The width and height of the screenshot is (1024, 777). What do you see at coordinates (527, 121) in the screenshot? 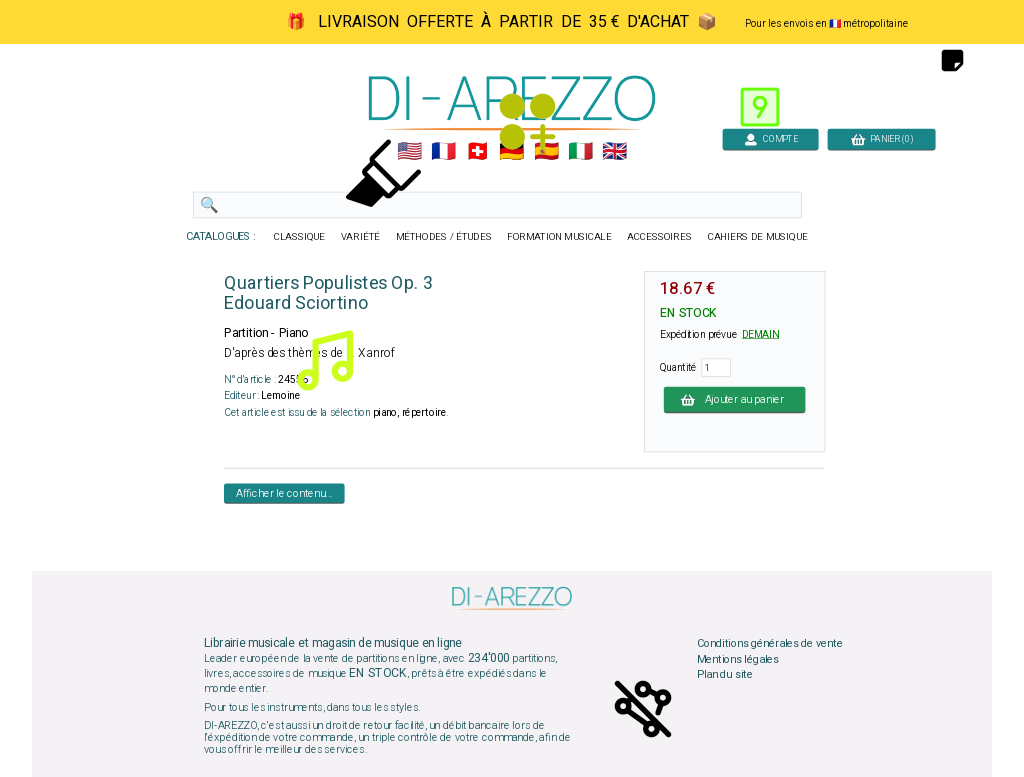
I see `add a new item to a group or collection` at bounding box center [527, 121].